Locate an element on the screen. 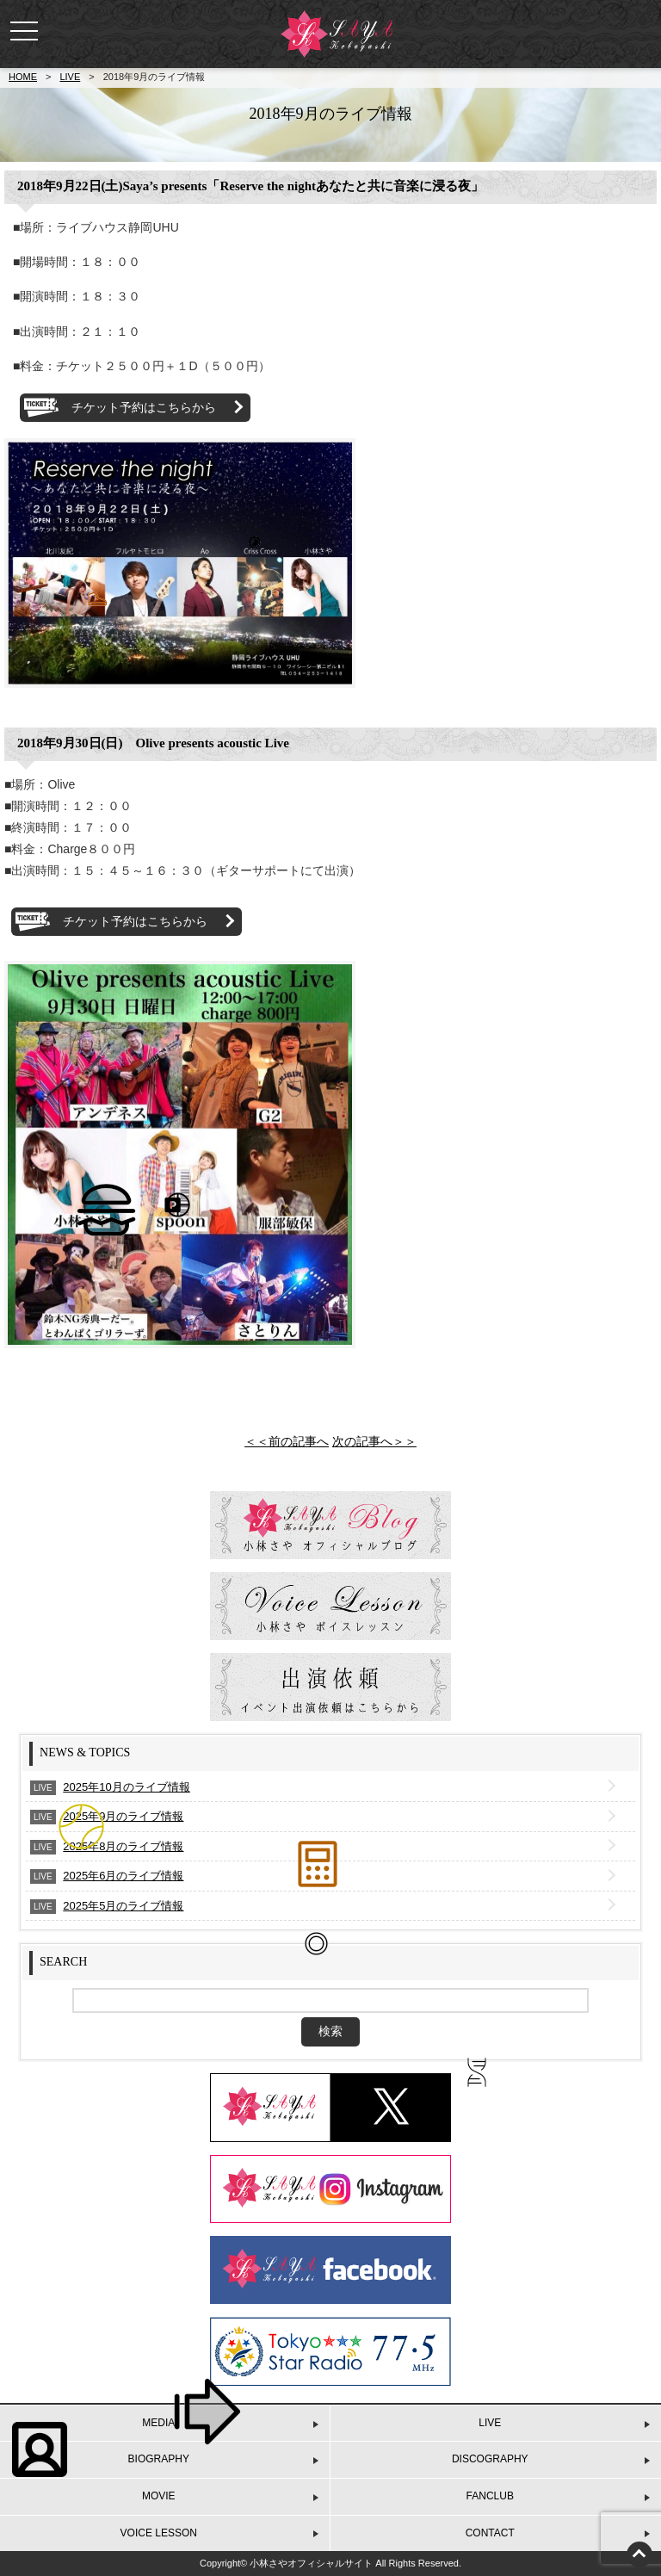 The width and height of the screenshot is (661, 2576). enable timelapse recording mode is located at coordinates (255, 542).